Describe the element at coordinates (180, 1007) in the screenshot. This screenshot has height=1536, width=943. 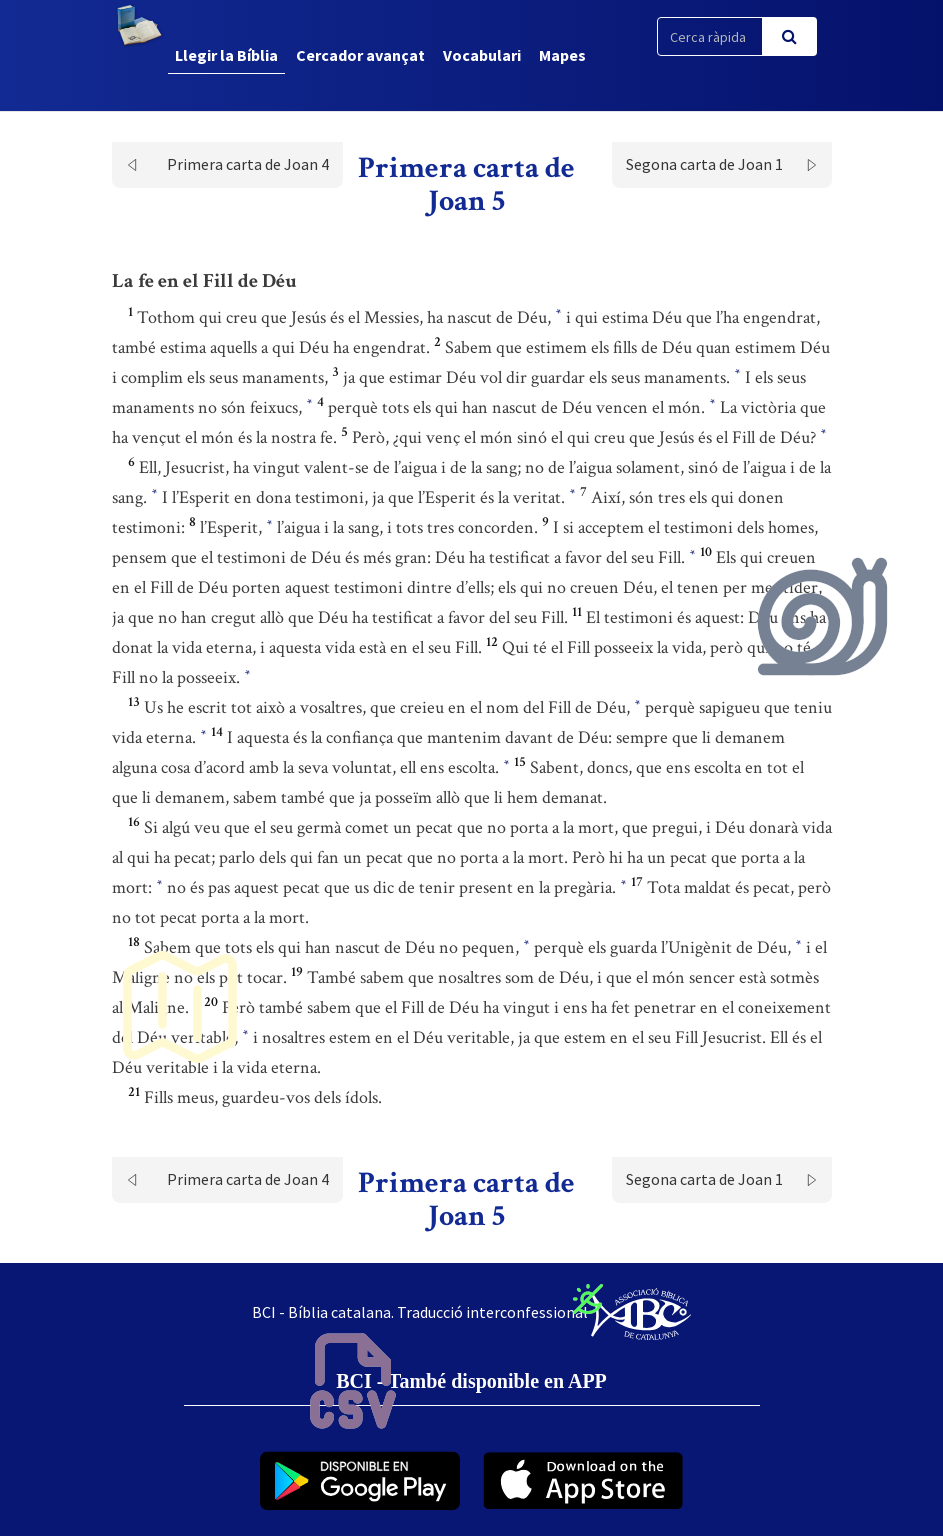
I see `view map or navigation` at that location.